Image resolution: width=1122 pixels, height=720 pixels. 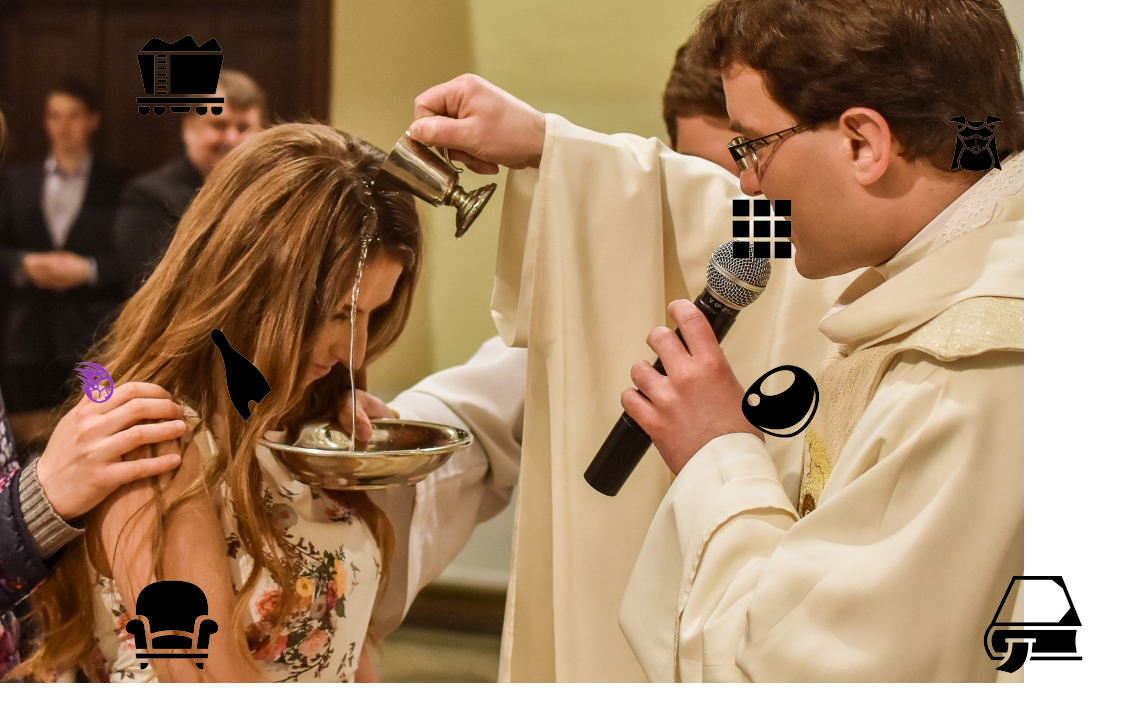 What do you see at coordinates (180, 71) in the screenshot?
I see `indicates coal or mining resources in inventory` at bounding box center [180, 71].